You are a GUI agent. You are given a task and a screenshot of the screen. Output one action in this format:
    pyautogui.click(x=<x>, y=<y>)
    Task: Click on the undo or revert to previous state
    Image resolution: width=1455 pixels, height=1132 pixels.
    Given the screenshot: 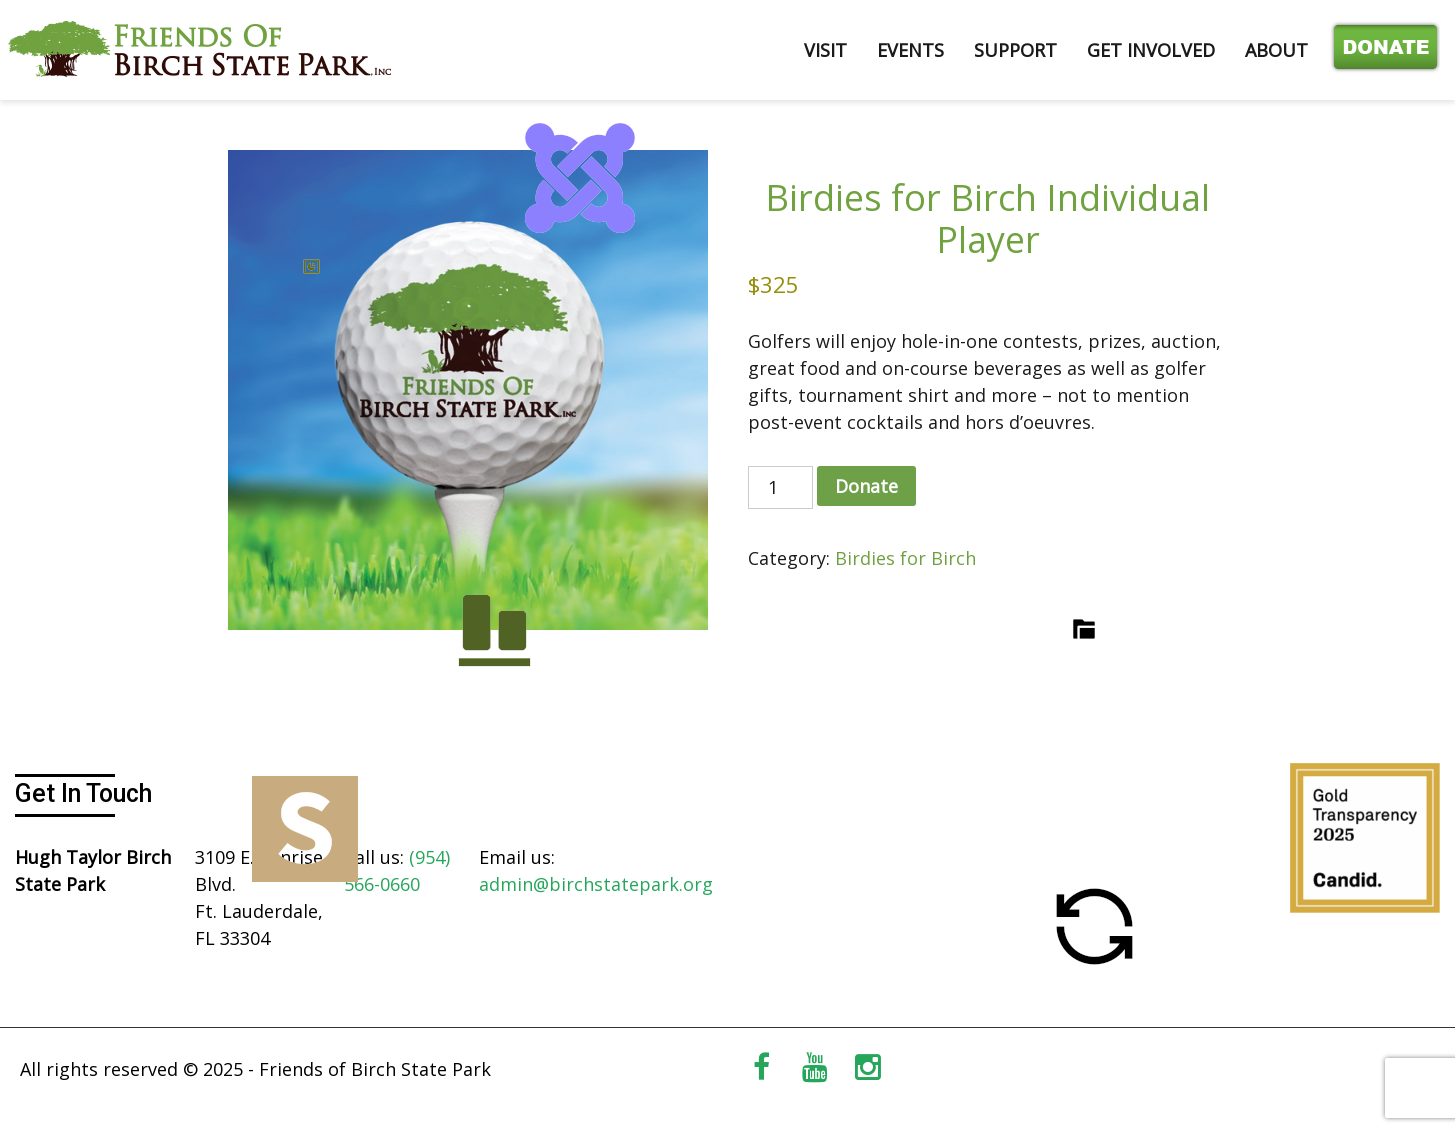 What is the action you would take?
    pyautogui.click(x=1094, y=926)
    